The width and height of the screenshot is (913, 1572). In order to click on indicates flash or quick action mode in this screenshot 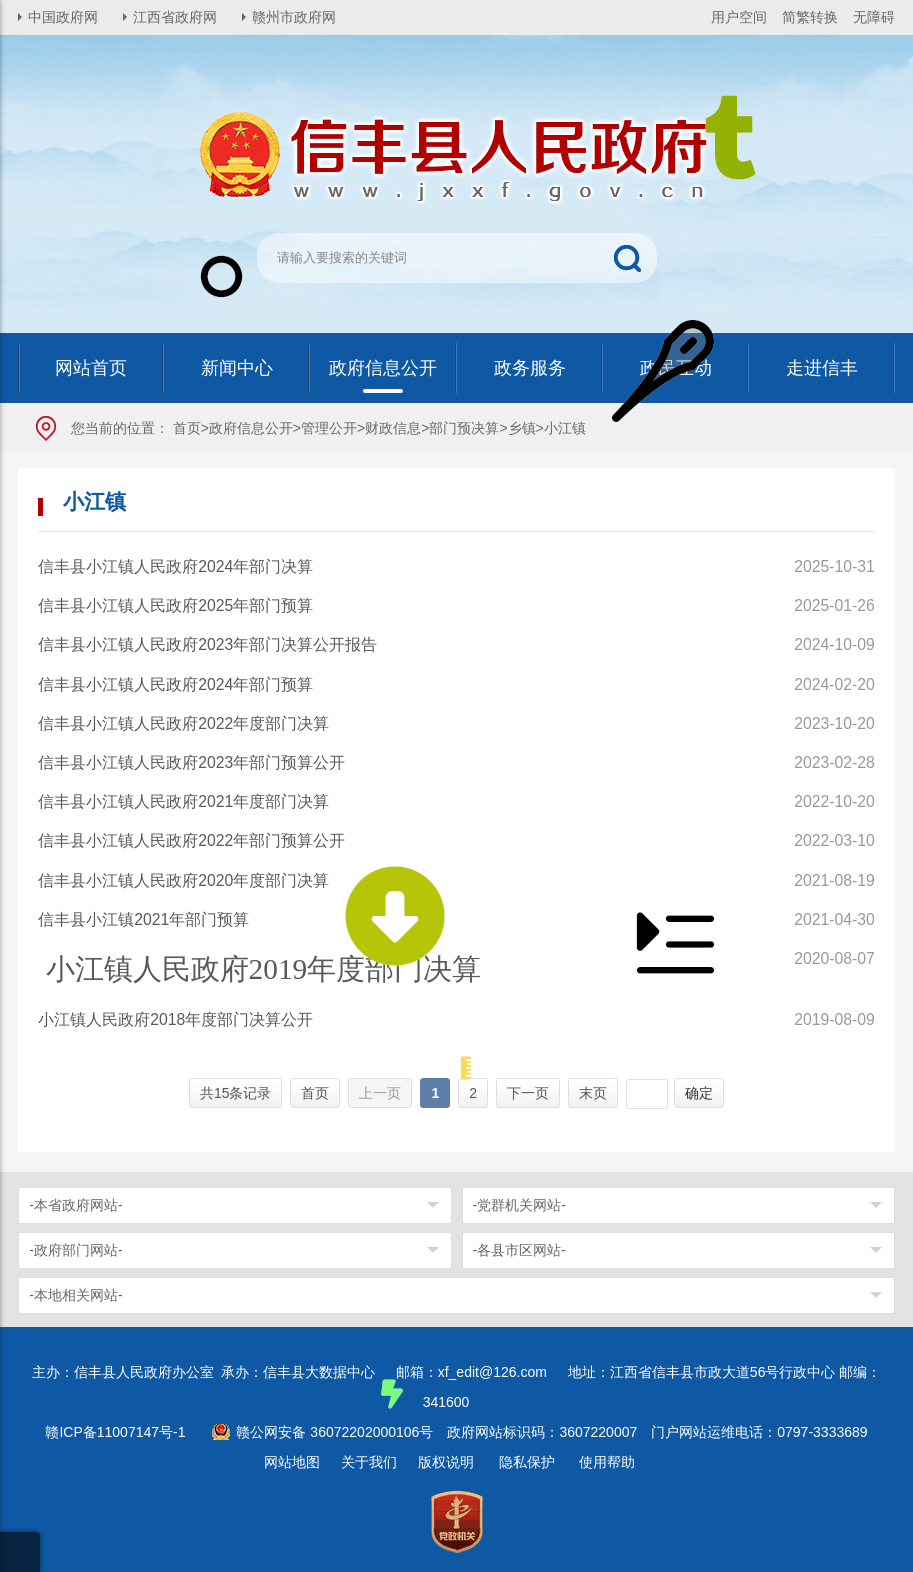, I will do `click(392, 1394)`.